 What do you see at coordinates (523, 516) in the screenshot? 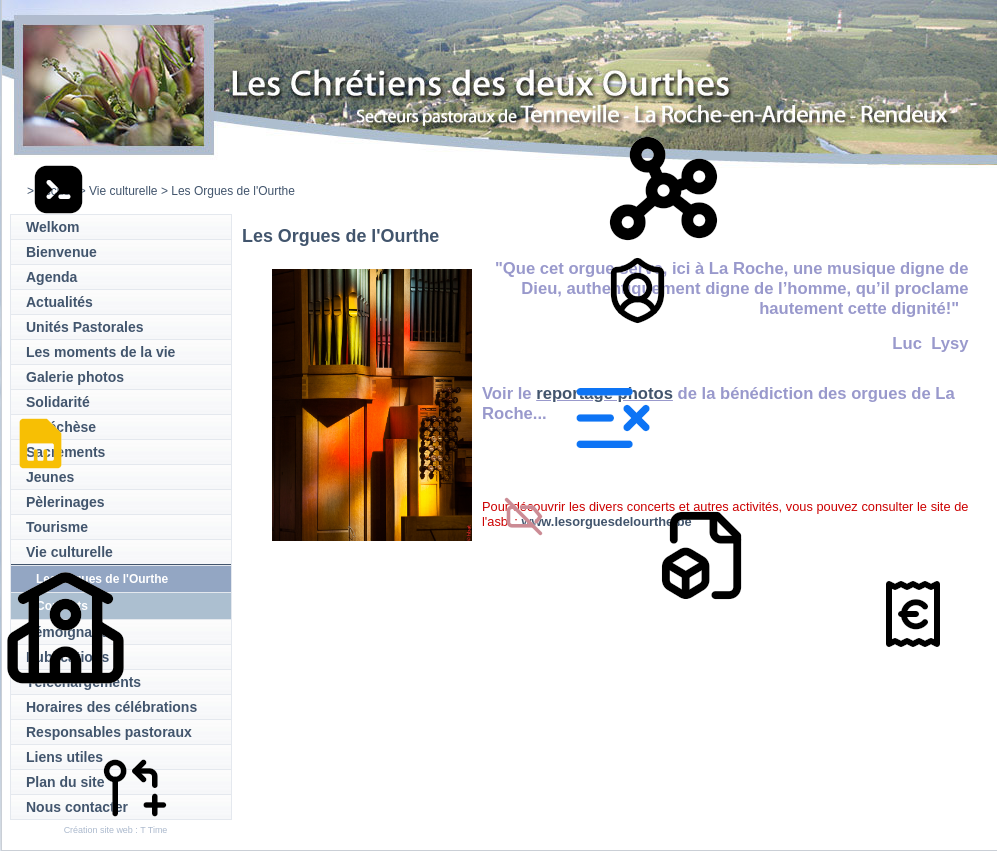
I see `disable or remove a label` at bounding box center [523, 516].